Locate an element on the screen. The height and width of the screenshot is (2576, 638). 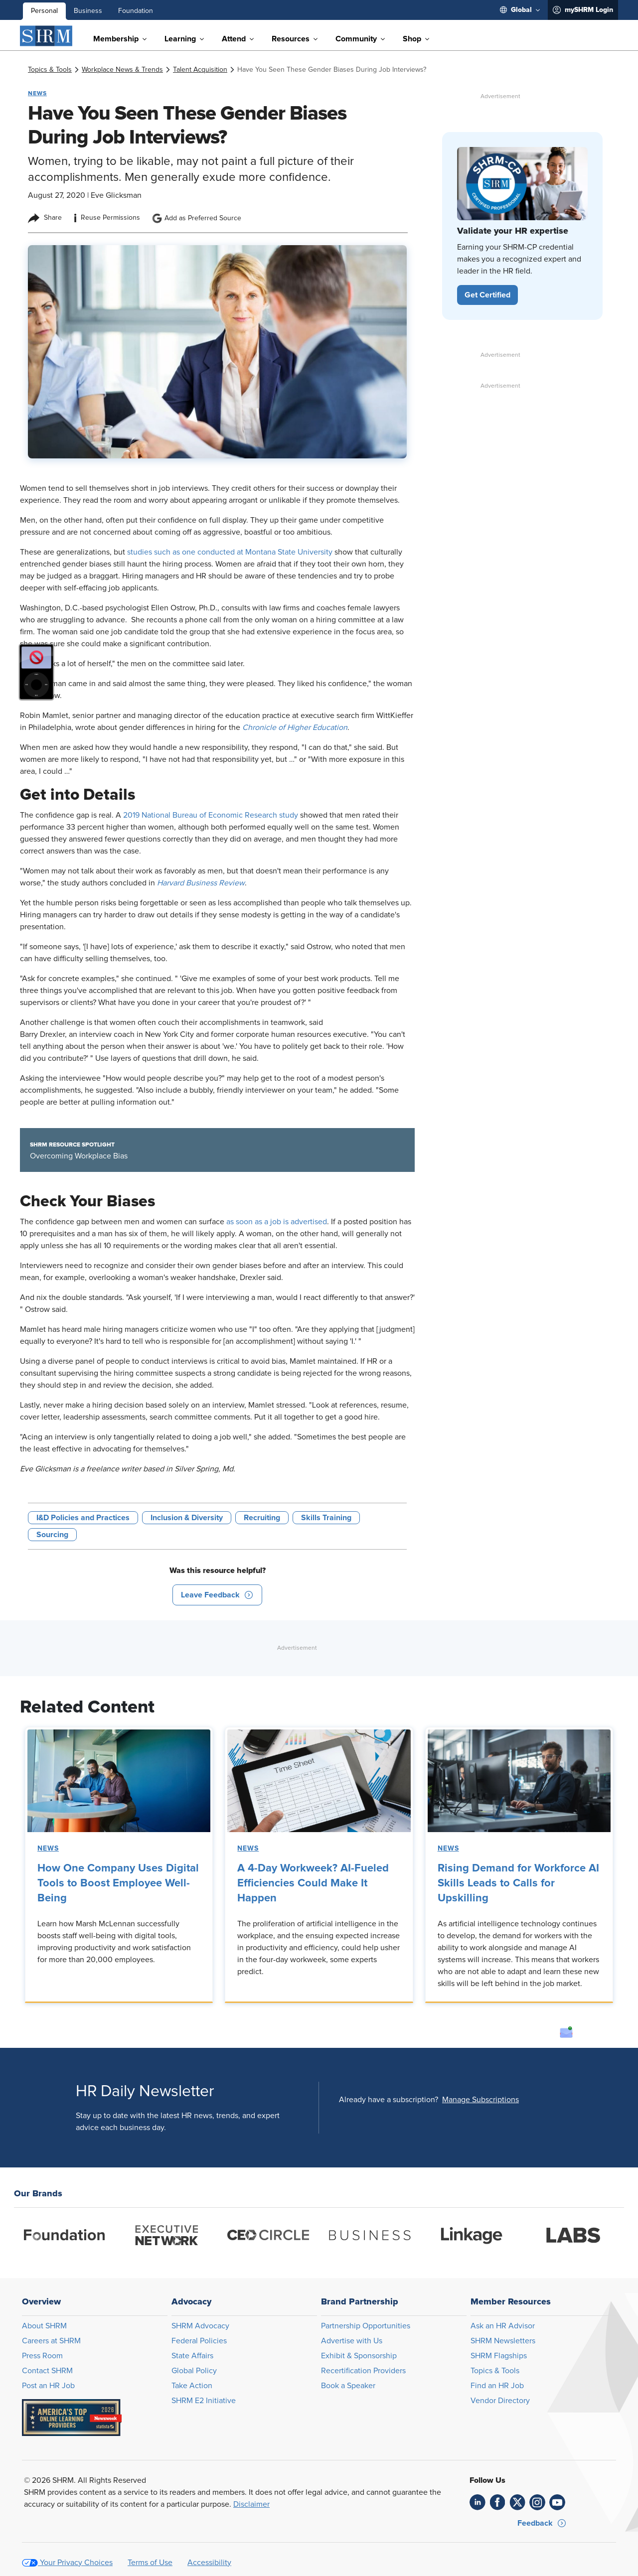
message sent successfully is located at coordinates (566, 2033).